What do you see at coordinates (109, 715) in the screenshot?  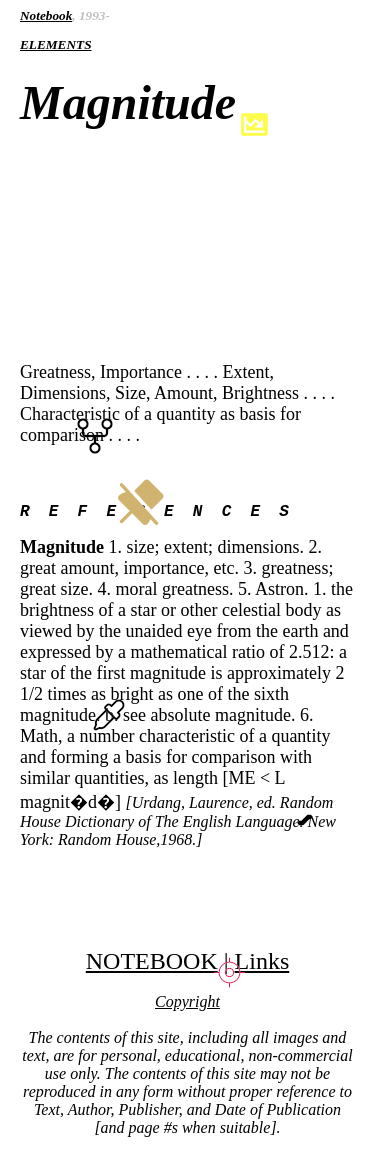 I see `pick a color from the screen` at bounding box center [109, 715].